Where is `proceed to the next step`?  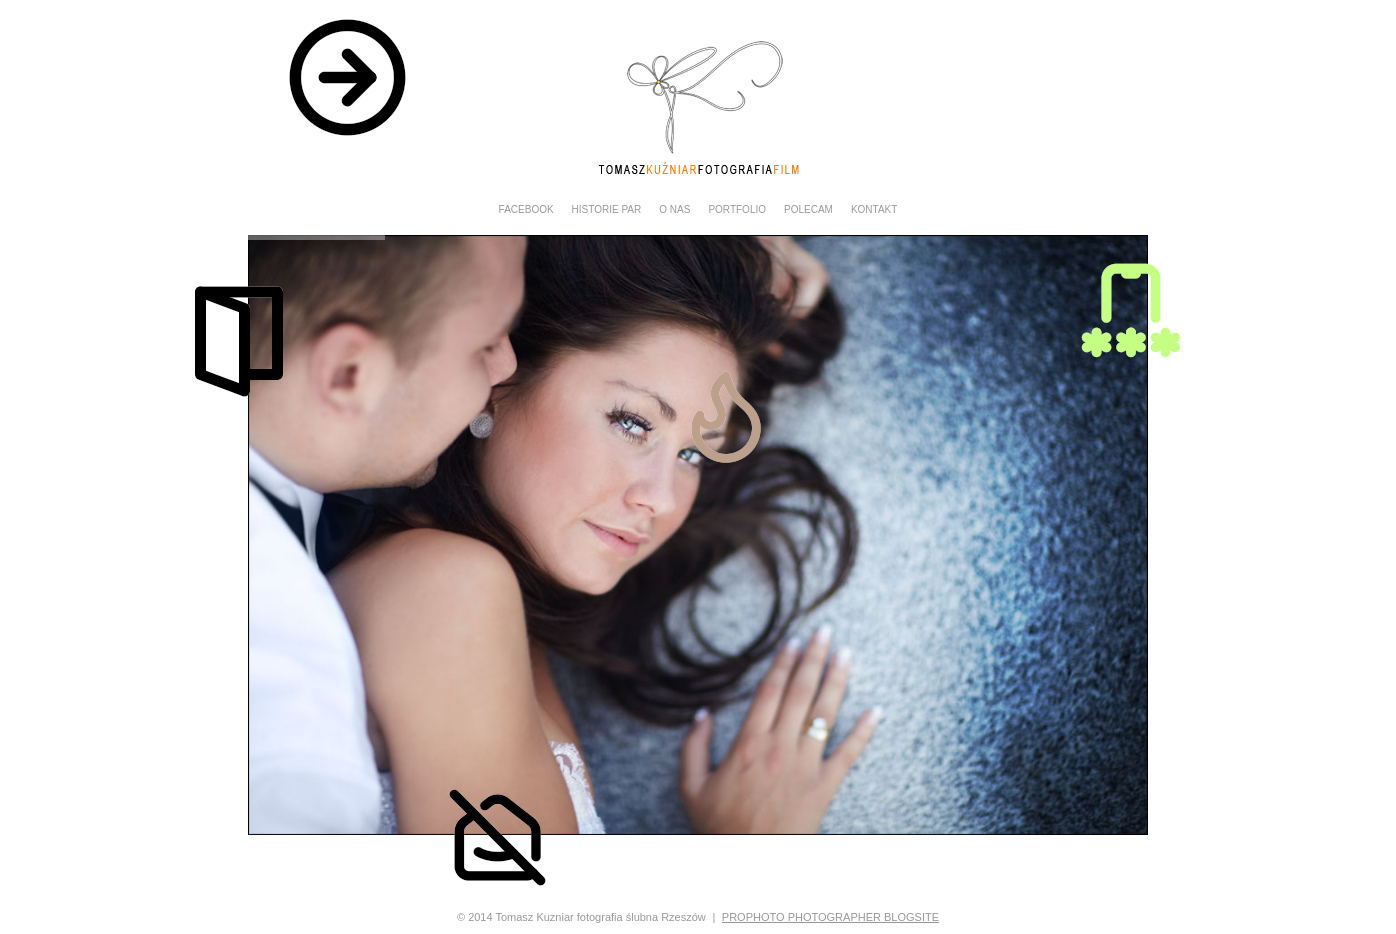 proceed to the next step is located at coordinates (347, 77).